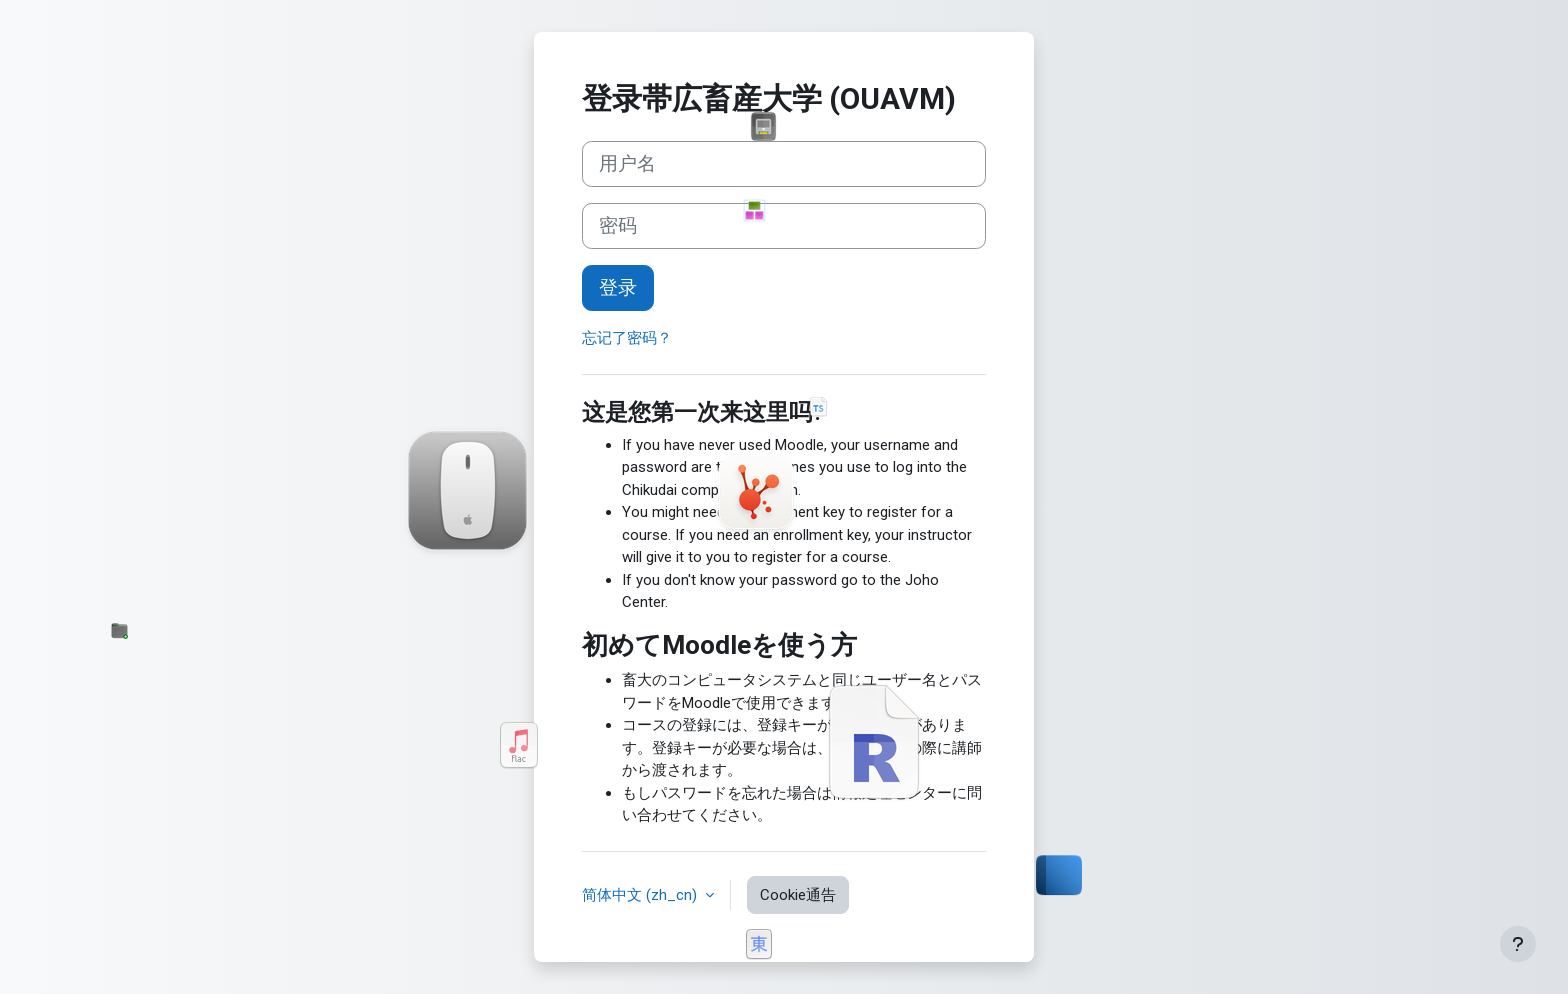  Describe the element at coordinates (519, 745) in the screenshot. I see `a flac audio file` at that location.